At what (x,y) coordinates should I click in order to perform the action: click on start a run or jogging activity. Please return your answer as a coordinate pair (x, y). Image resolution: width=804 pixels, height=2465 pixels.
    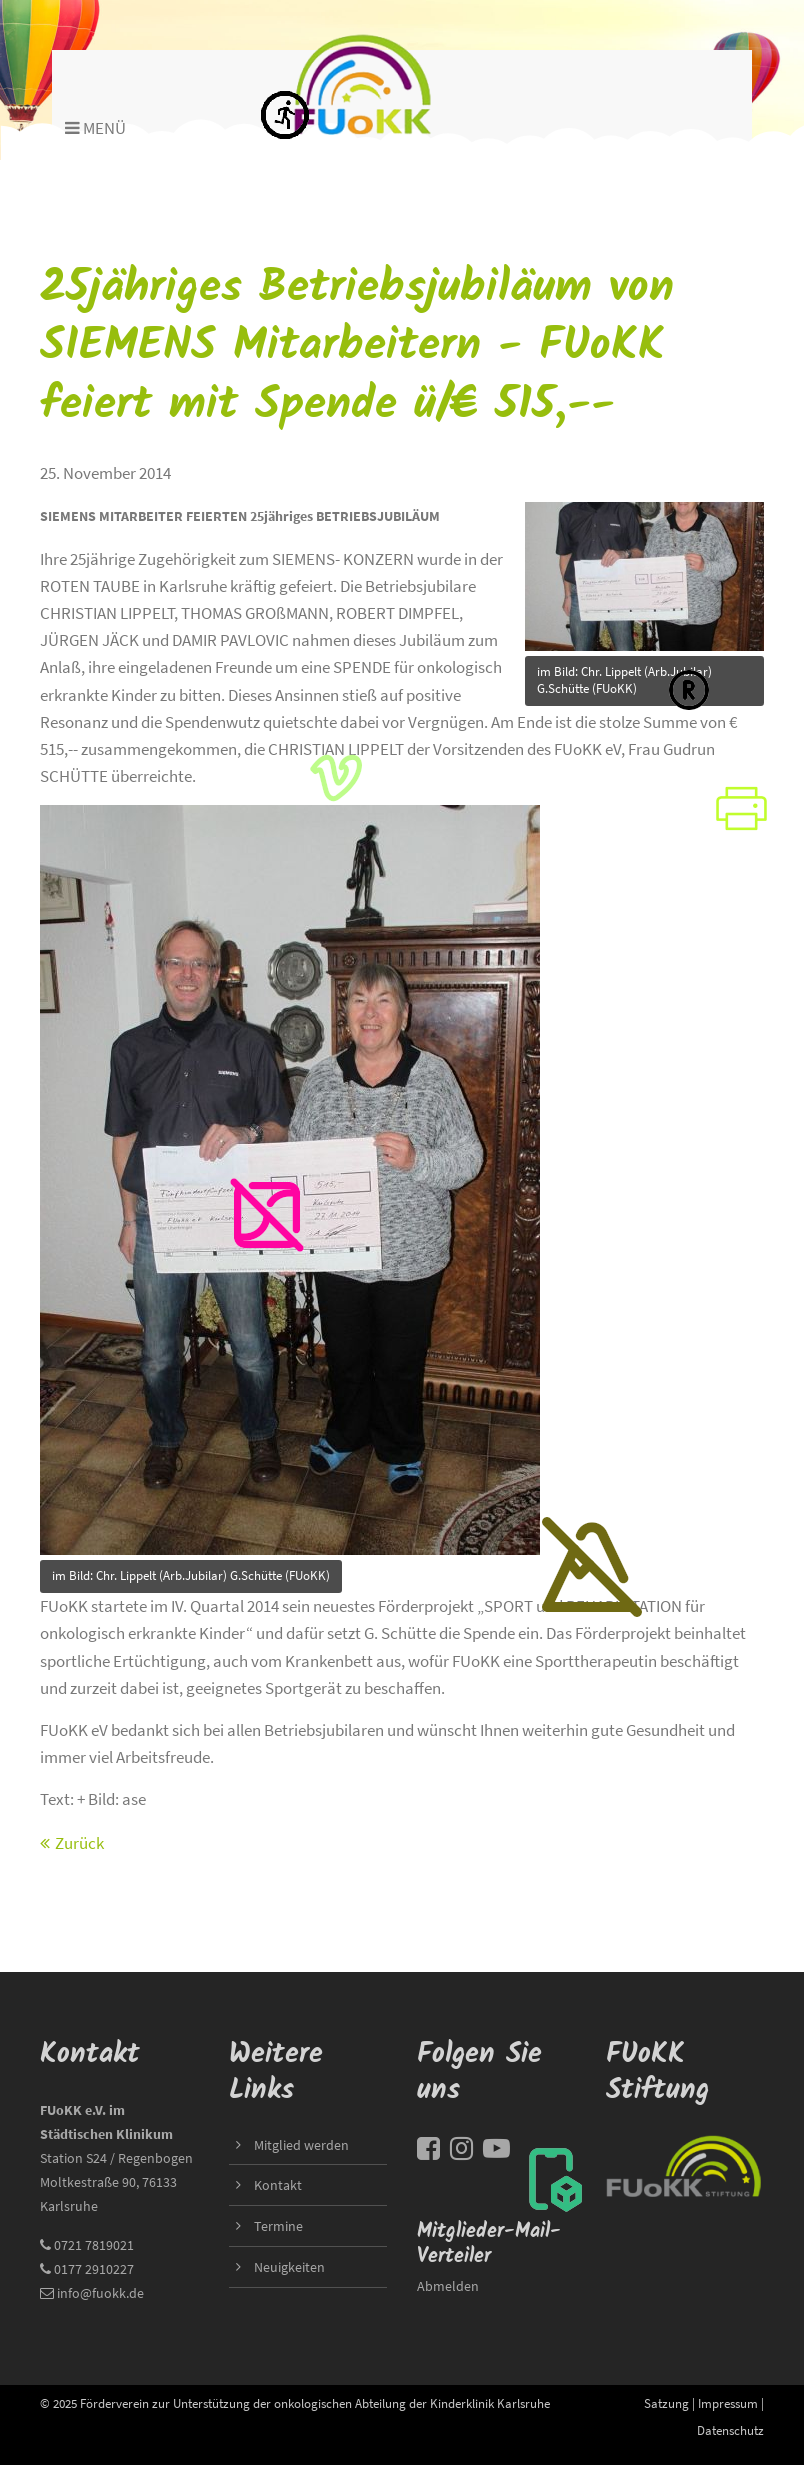
    Looking at the image, I should click on (285, 115).